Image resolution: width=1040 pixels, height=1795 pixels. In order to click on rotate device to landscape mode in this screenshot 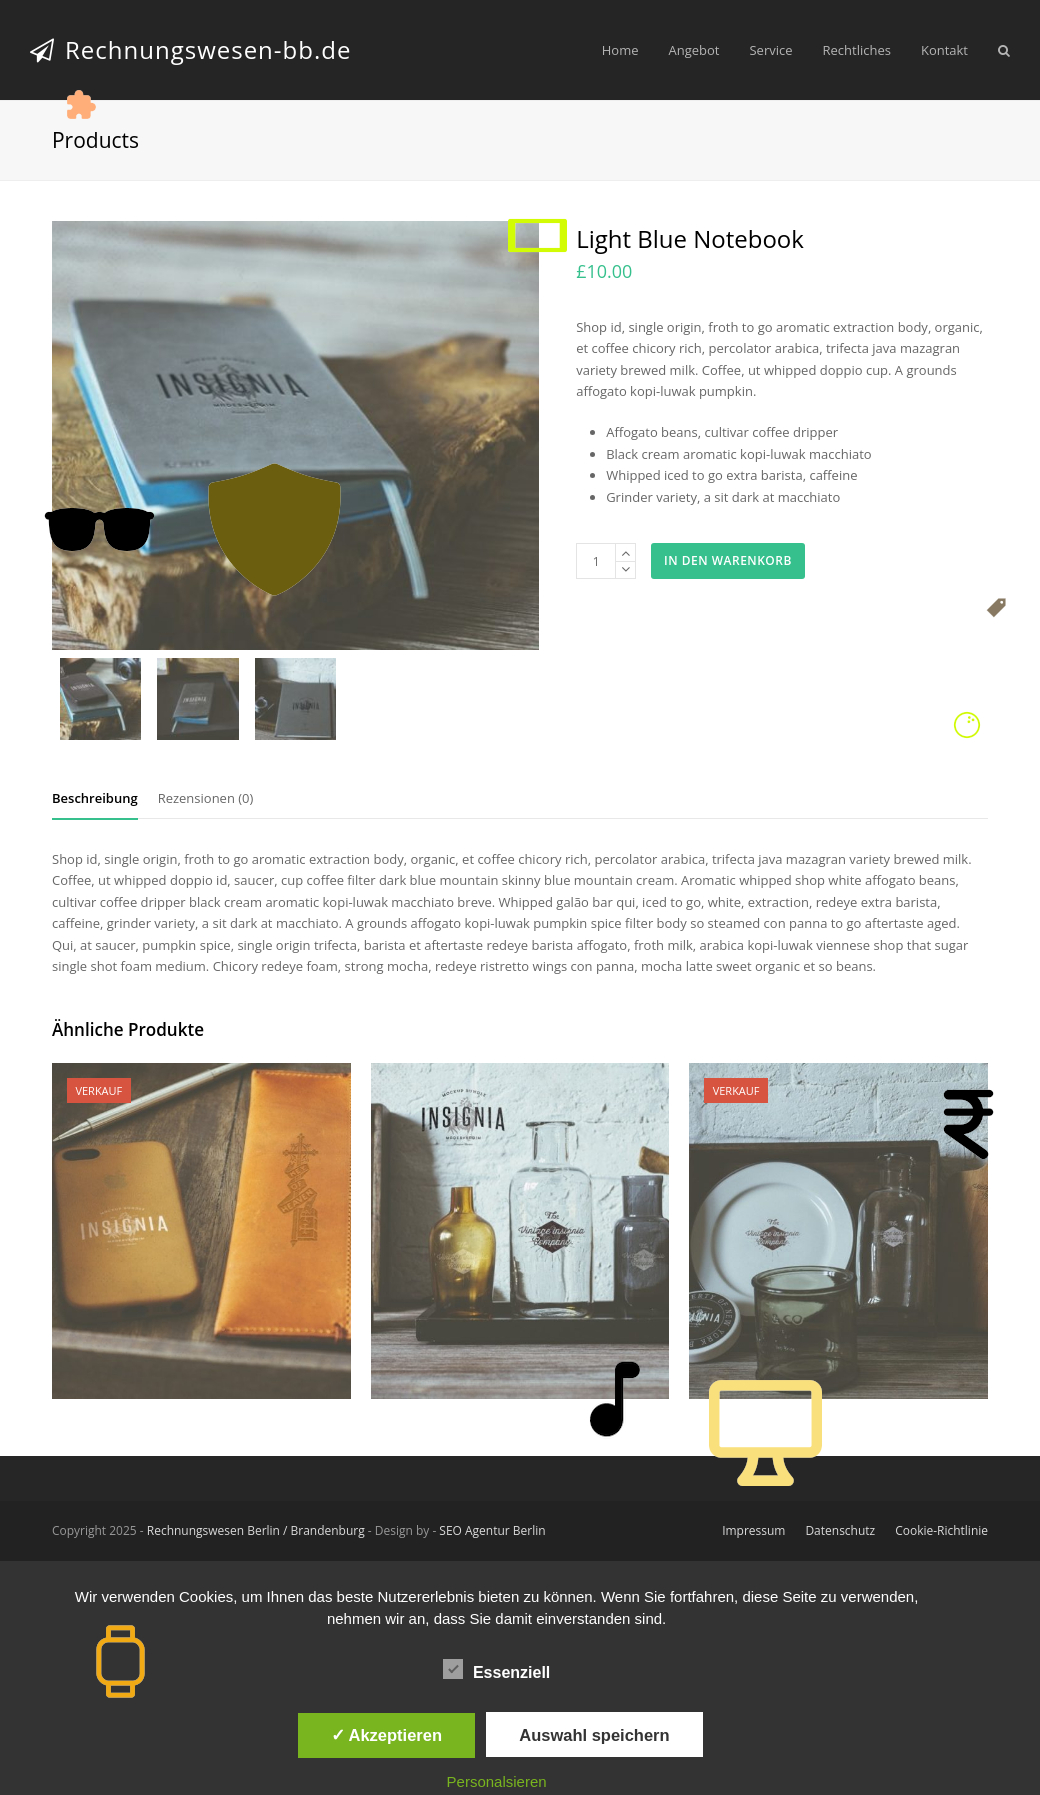, I will do `click(537, 235)`.